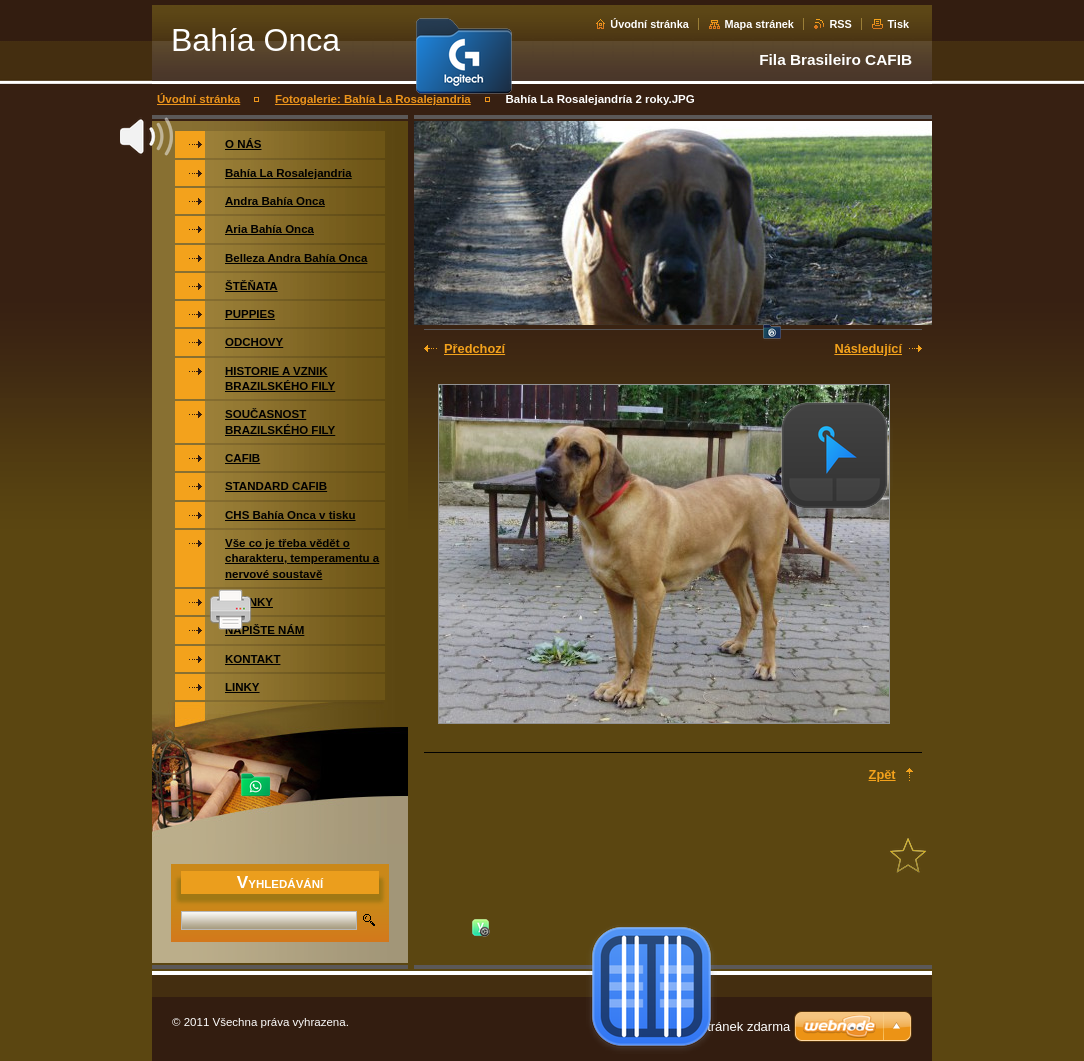  I want to click on item not marked as favorite, so click(908, 856).